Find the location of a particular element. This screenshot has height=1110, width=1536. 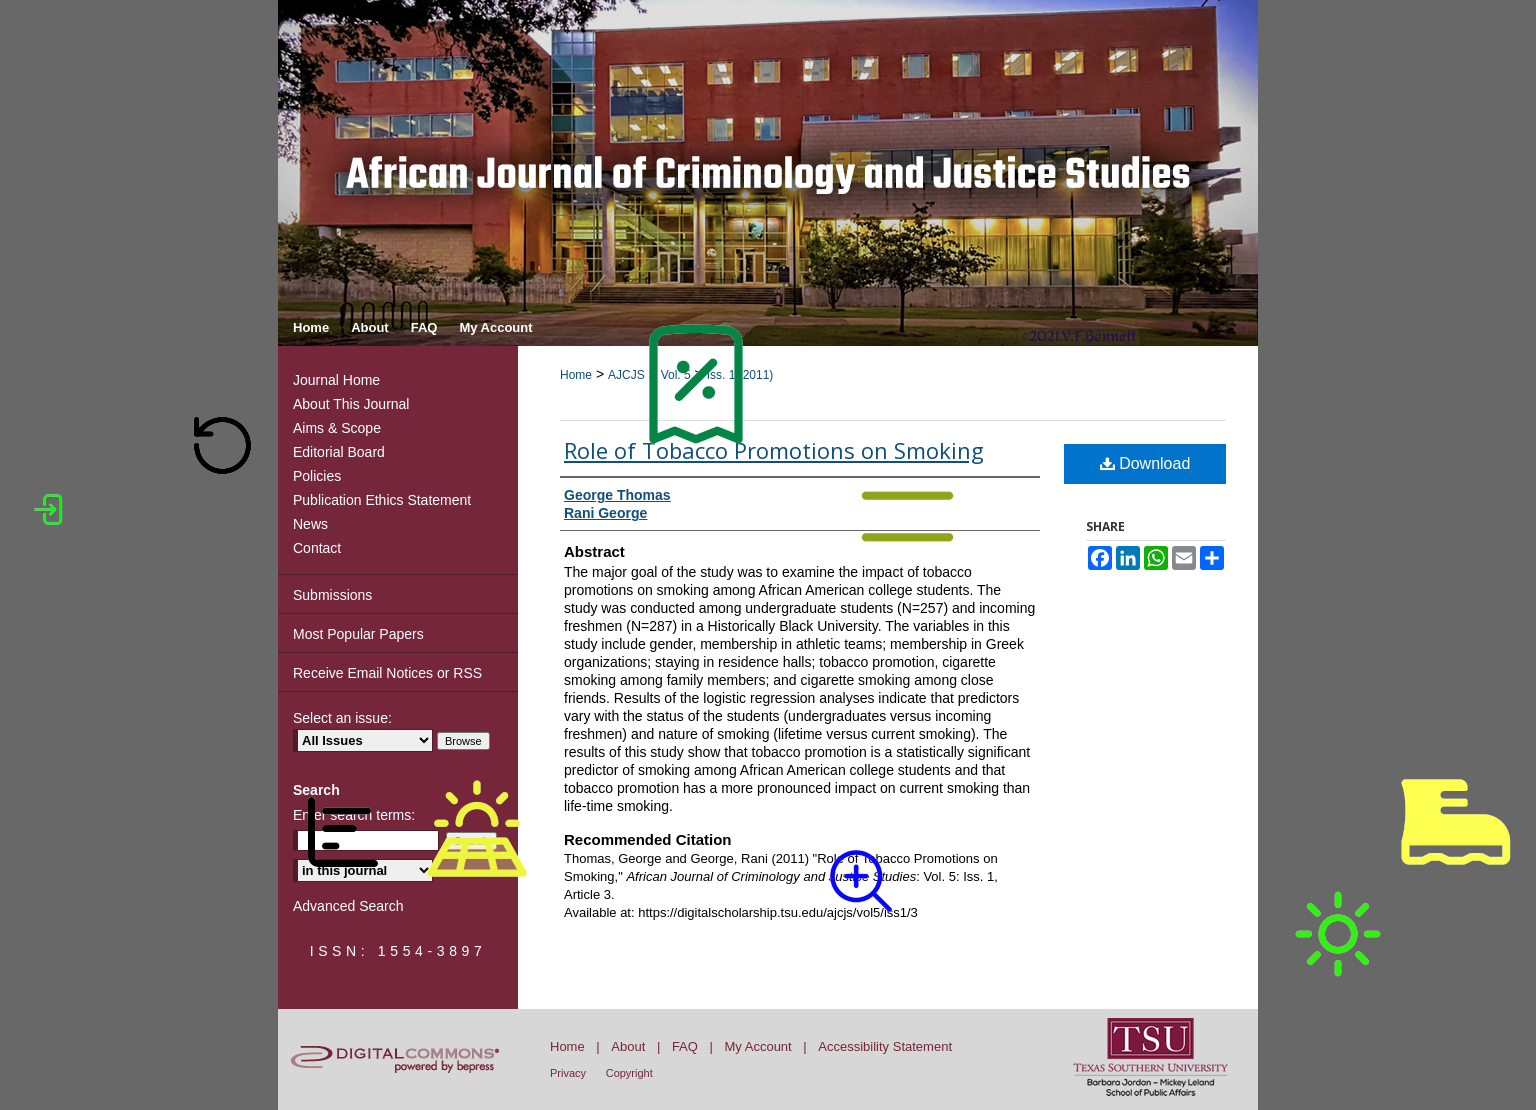

access solar energy settings is located at coordinates (477, 834).